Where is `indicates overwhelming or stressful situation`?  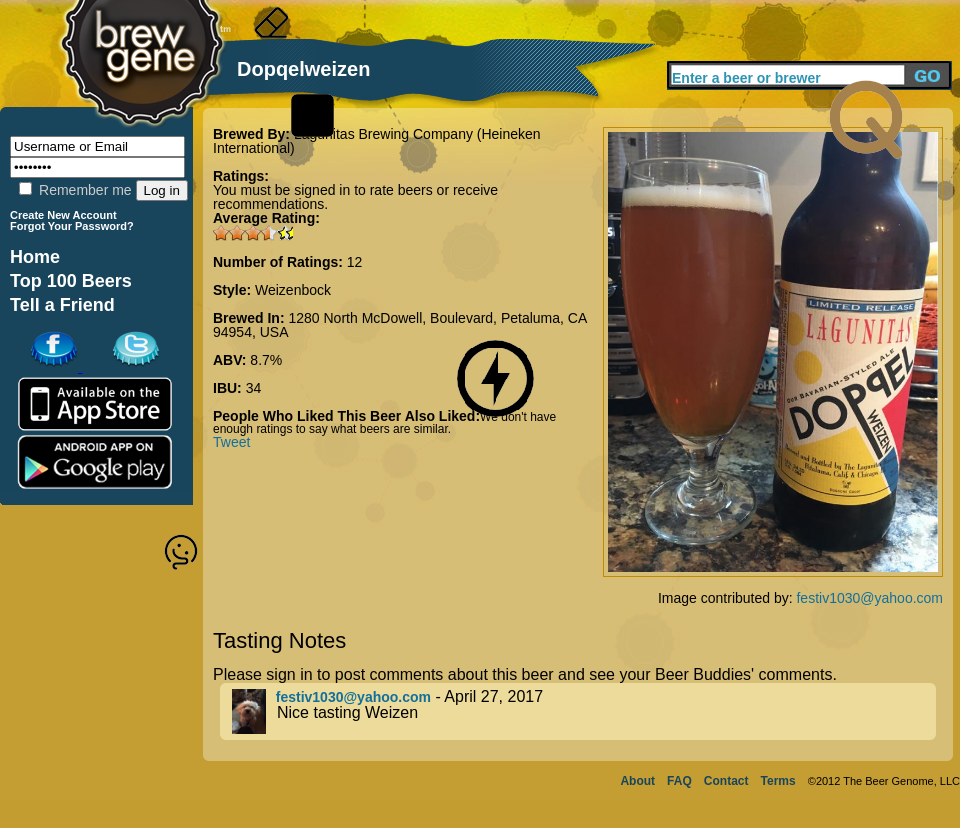
indicates overwhelming or stressful situation is located at coordinates (181, 551).